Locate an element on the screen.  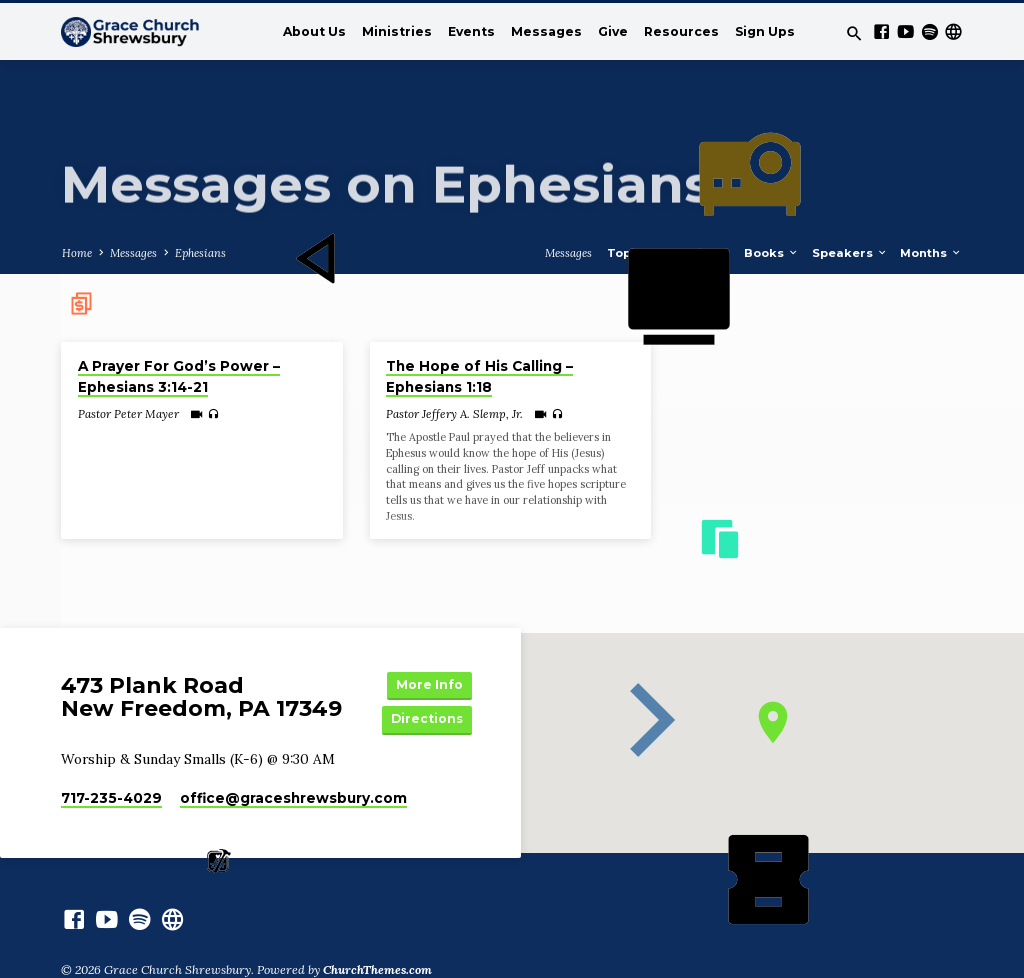
apply a coupon or discount code is located at coordinates (768, 879).